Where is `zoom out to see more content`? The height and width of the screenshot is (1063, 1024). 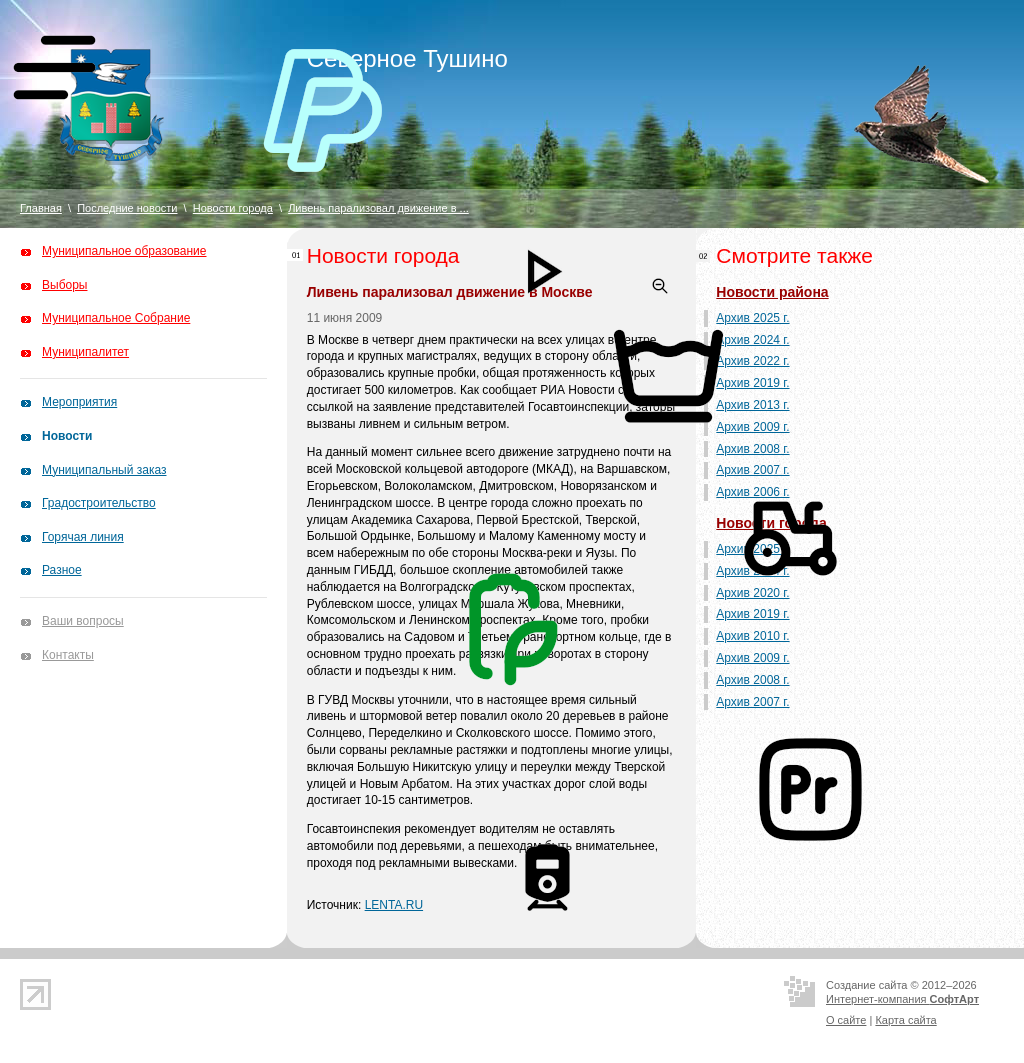 zoom out to see more content is located at coordinates (660, 286).